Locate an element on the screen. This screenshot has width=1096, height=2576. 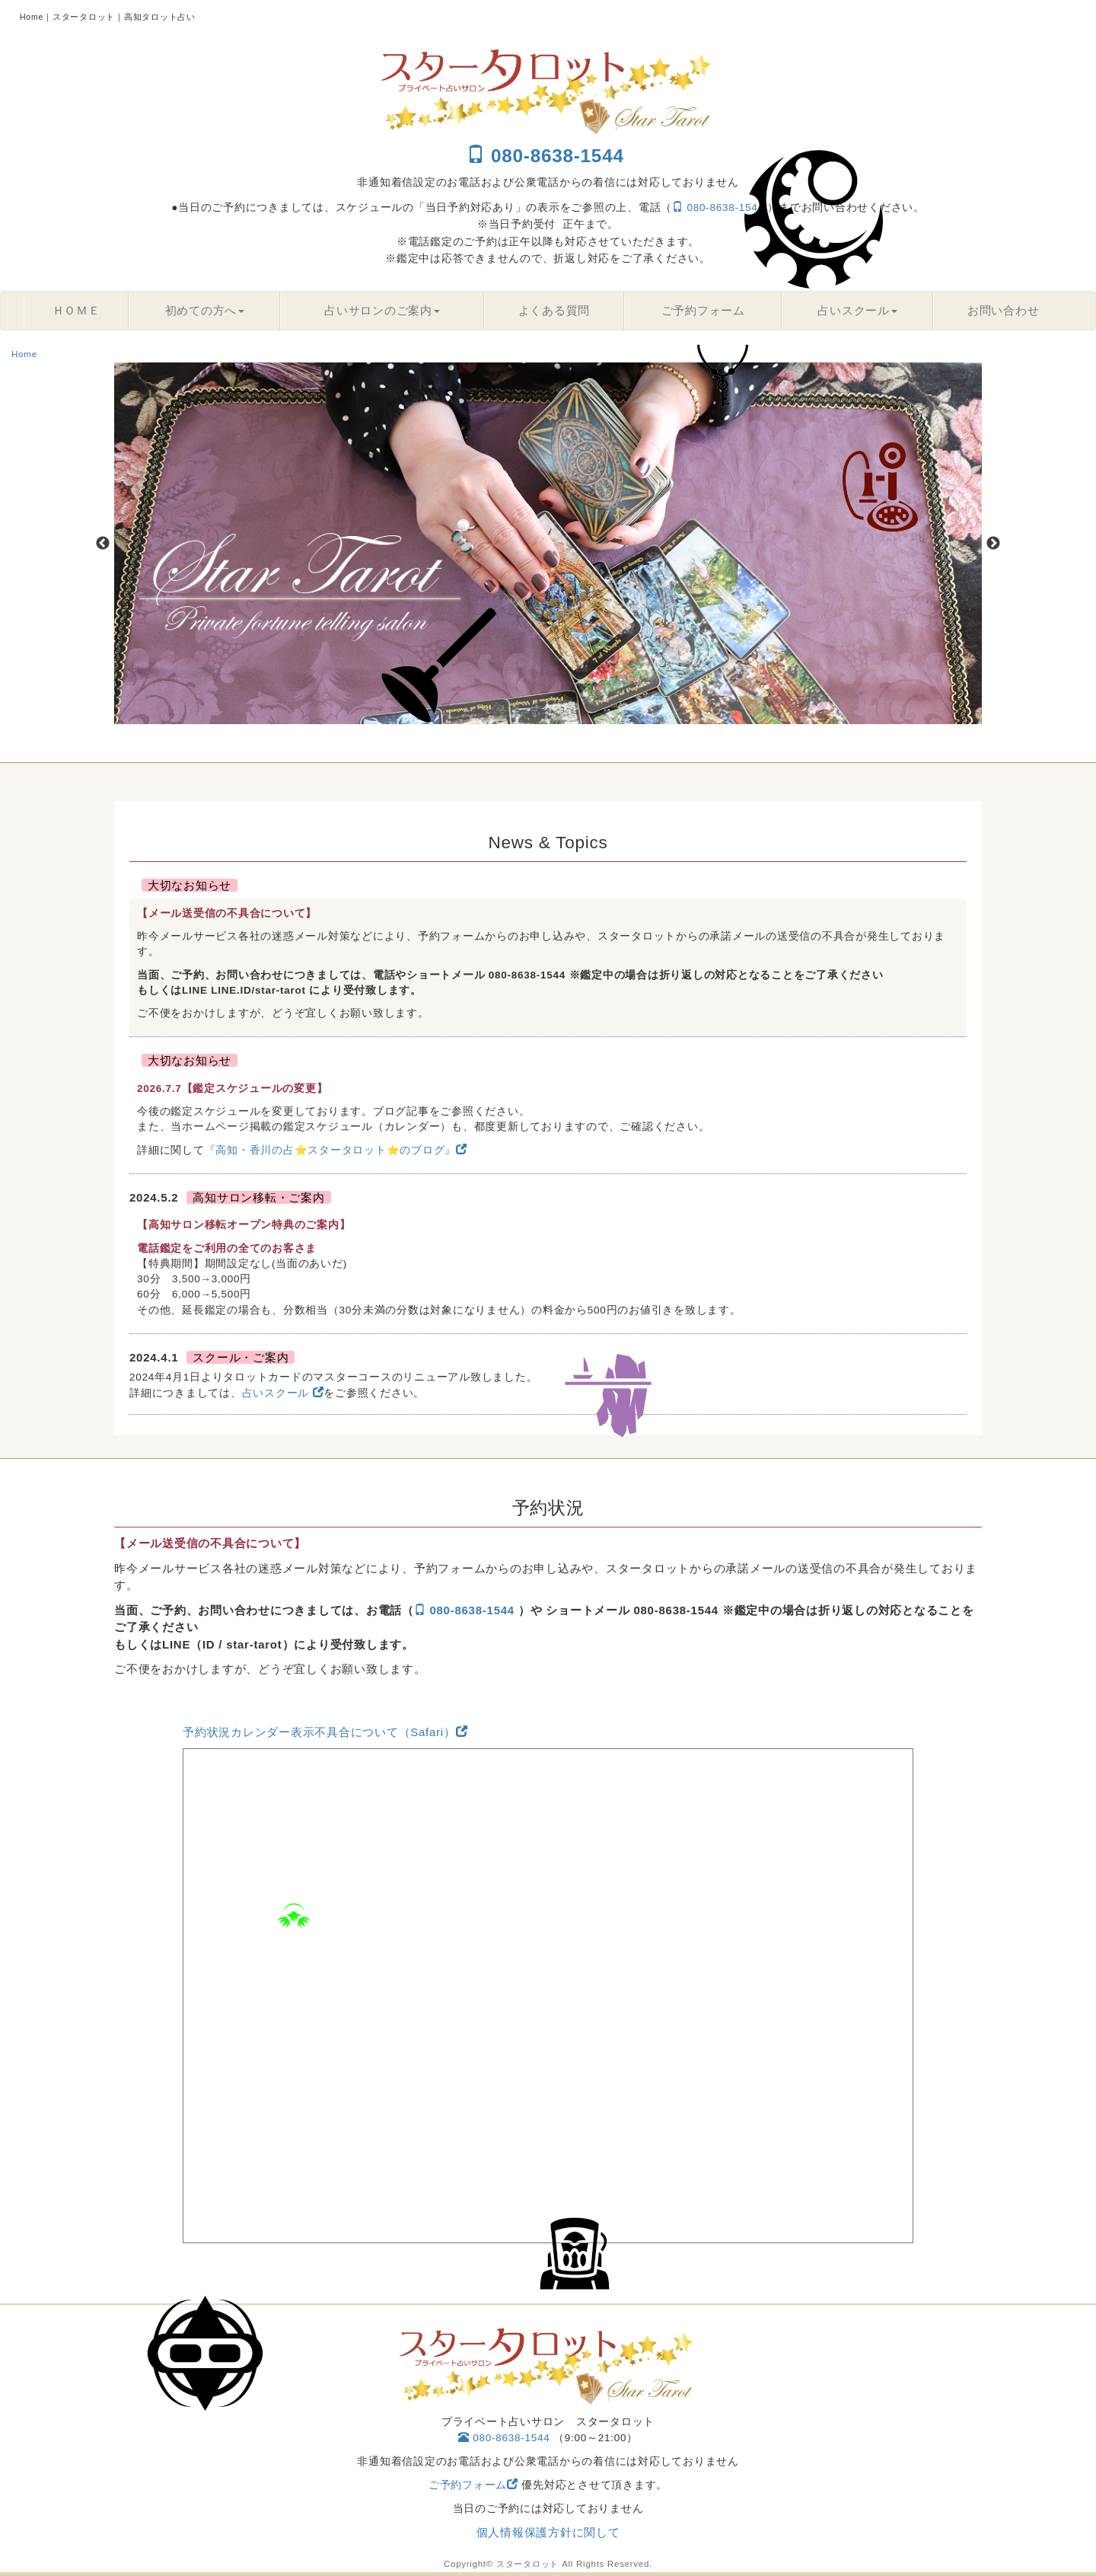
vintage or classic phone contact option is located at coordinates (880, 487).